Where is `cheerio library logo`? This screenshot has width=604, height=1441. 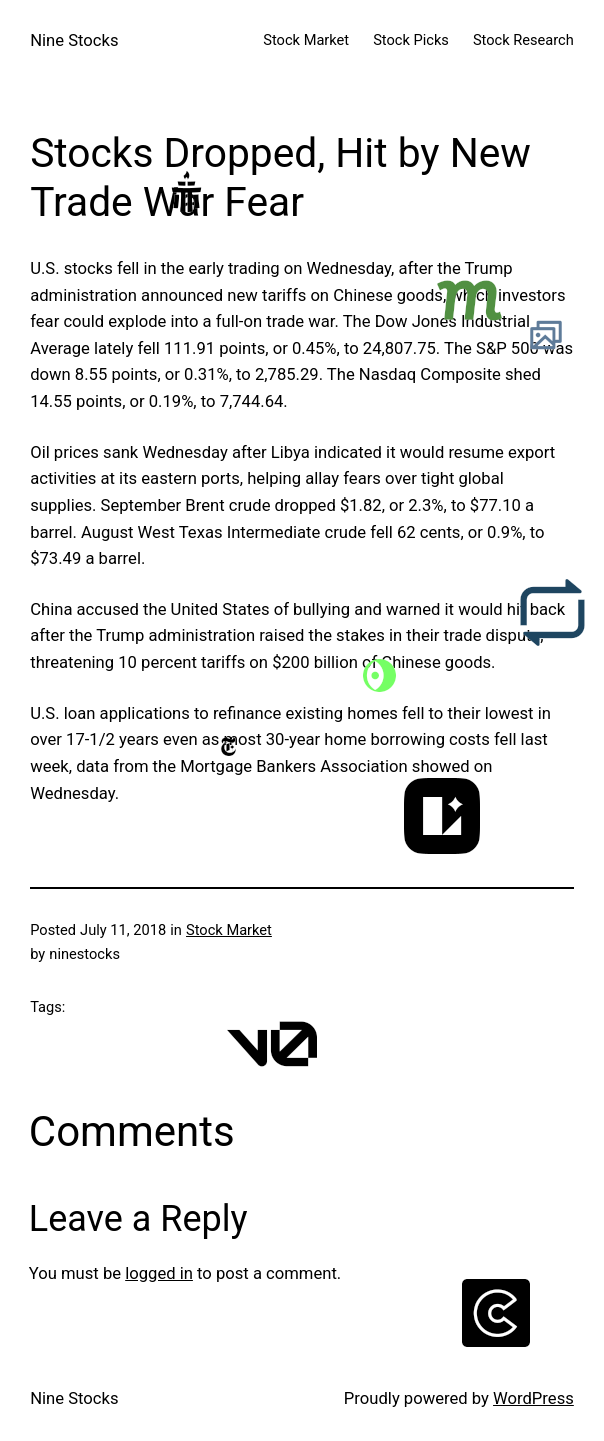
cheerio library logo is located at coordinates (496, 1313).